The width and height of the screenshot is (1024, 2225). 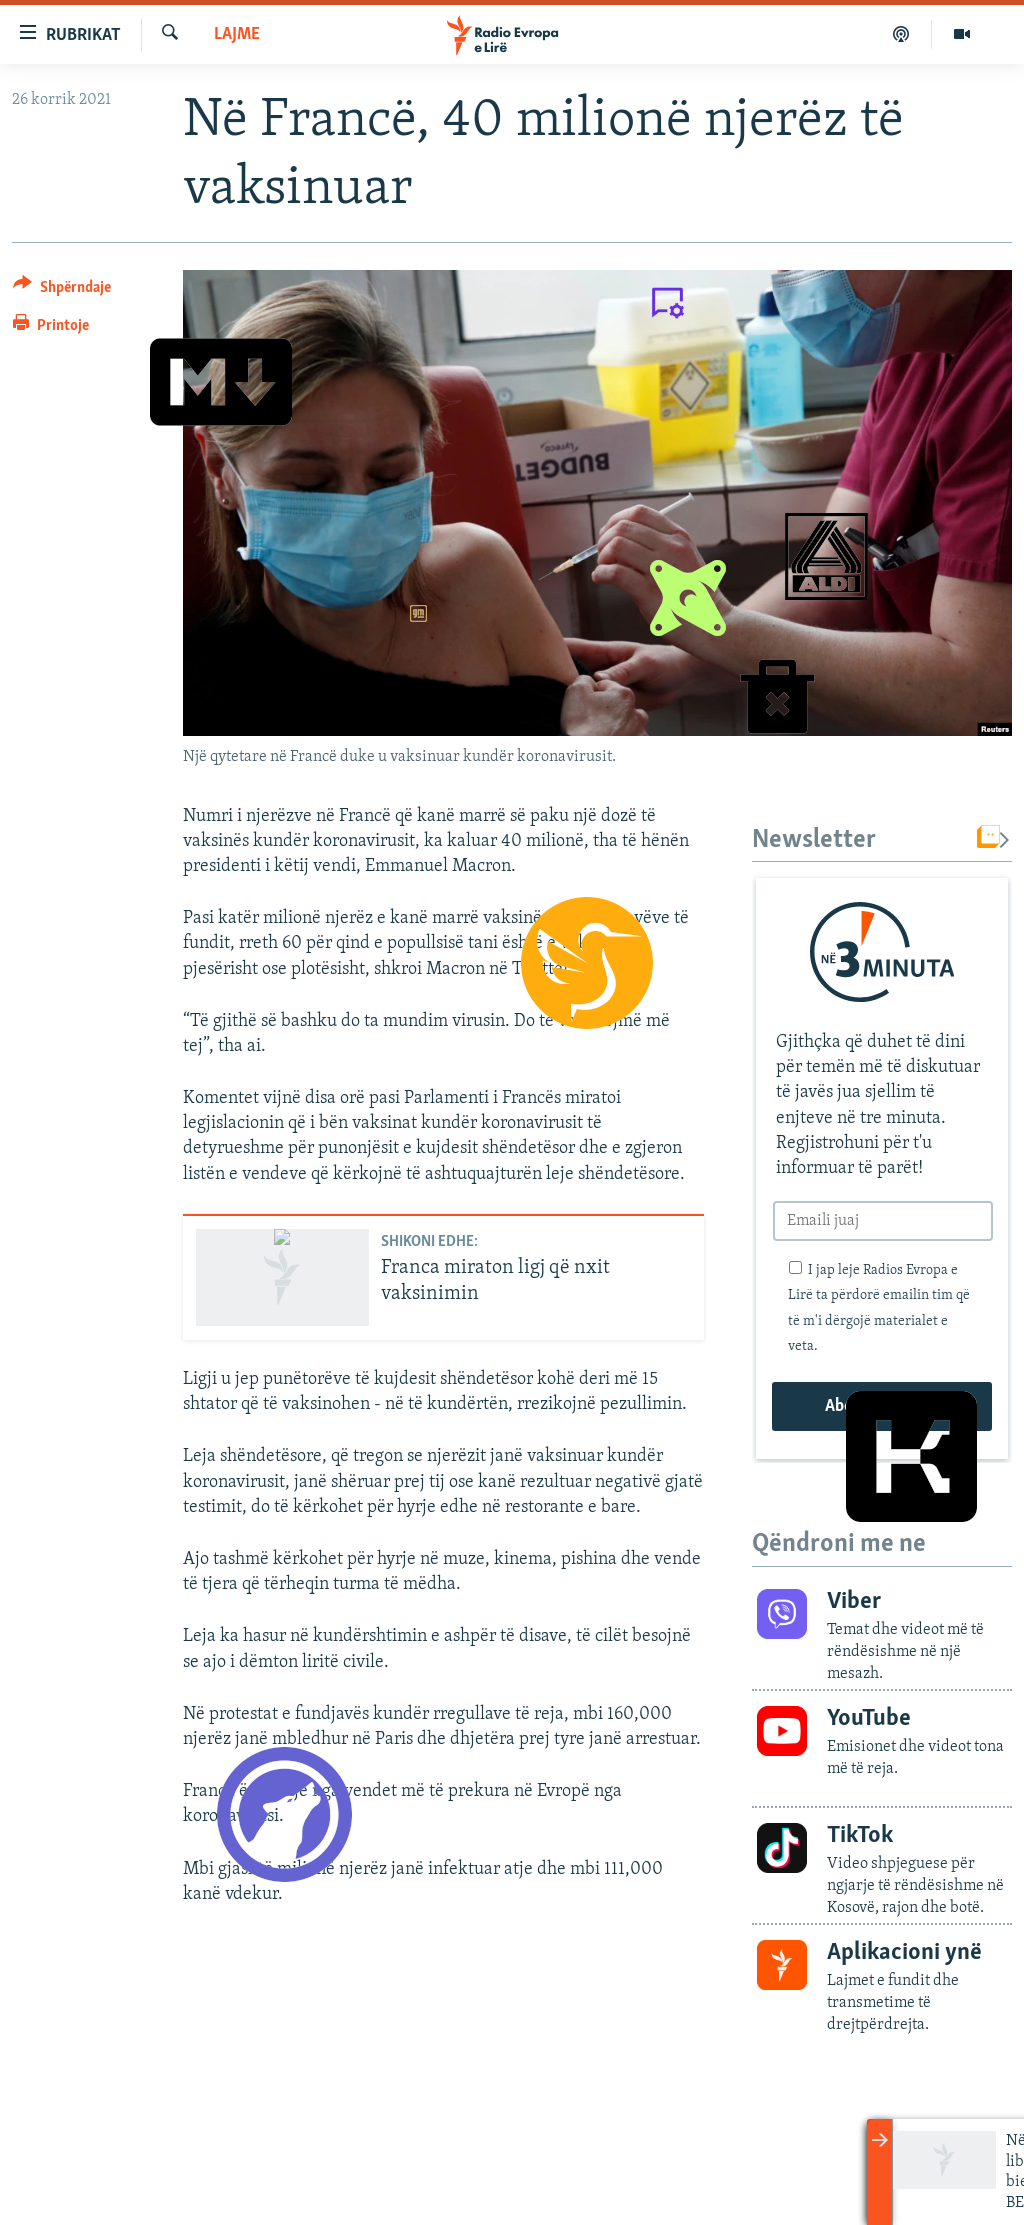 What do you see at coordinates (587, 963) in the screenshot?
I see `lubuntu linux distribution logo` at bounding box center [587, 963].